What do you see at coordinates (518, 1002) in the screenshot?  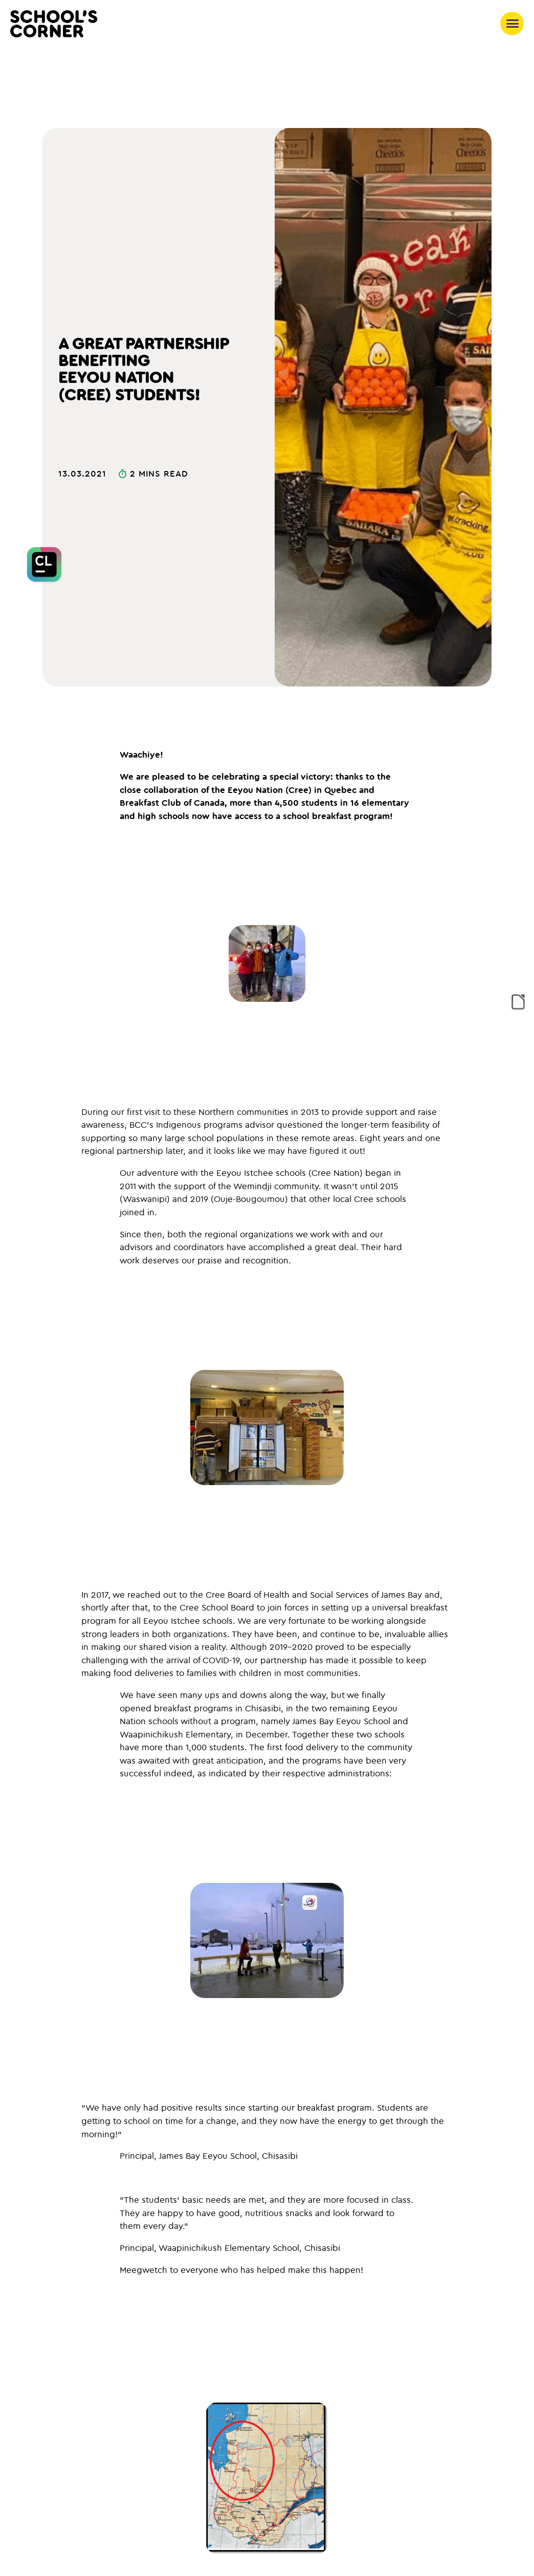 I see `open libreoffice start center` at bounding box center [518, 1002].